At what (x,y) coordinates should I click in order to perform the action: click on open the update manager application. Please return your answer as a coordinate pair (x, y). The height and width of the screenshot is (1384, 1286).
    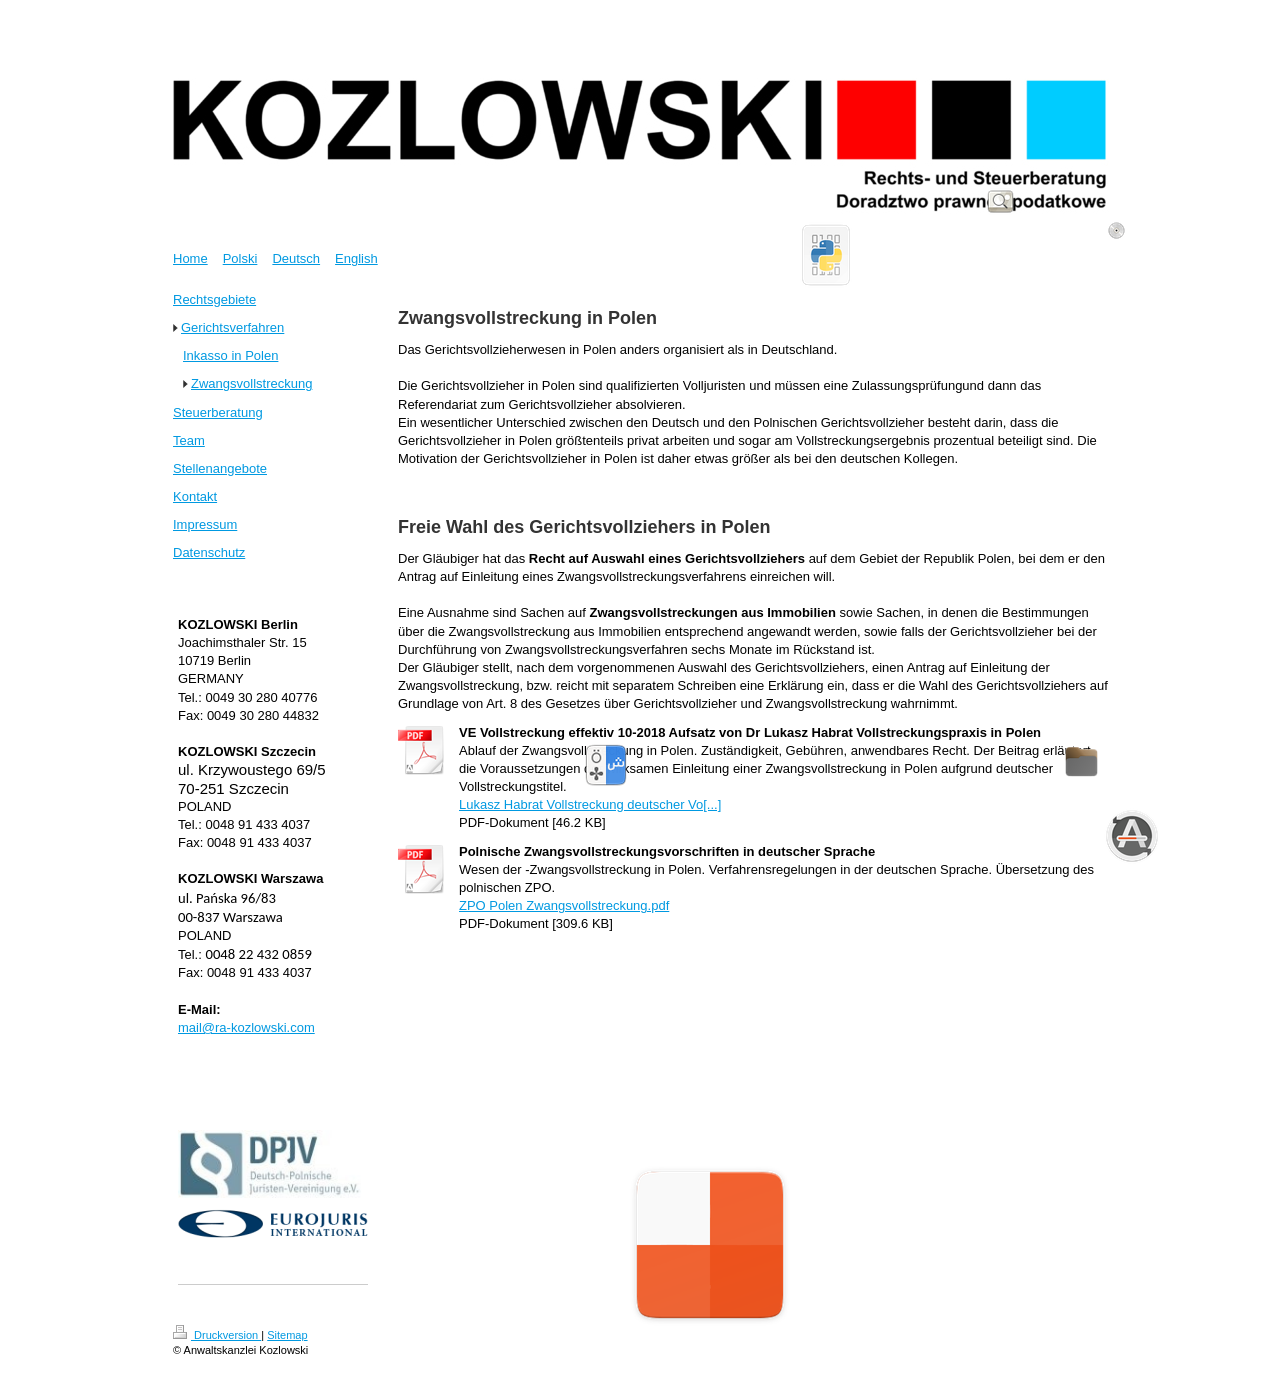
    Looking at the image, I should click on (1132, 836).